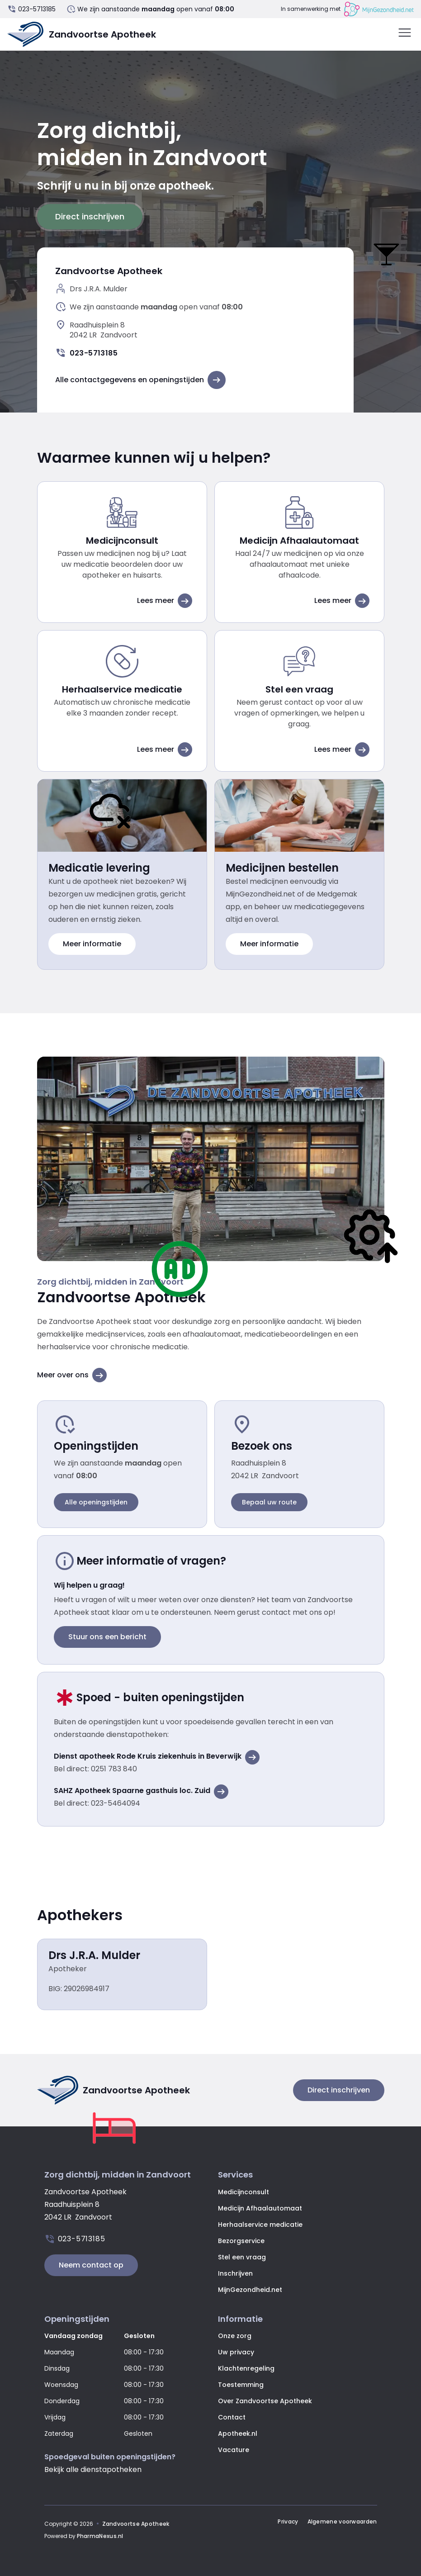 The height and width of the screenshot is (2576, 421). What do you see at coordinates (180, 1269) in the screenshot?
I see `indicates sponsored or advertisement content` at bounding box center [180, 1269].